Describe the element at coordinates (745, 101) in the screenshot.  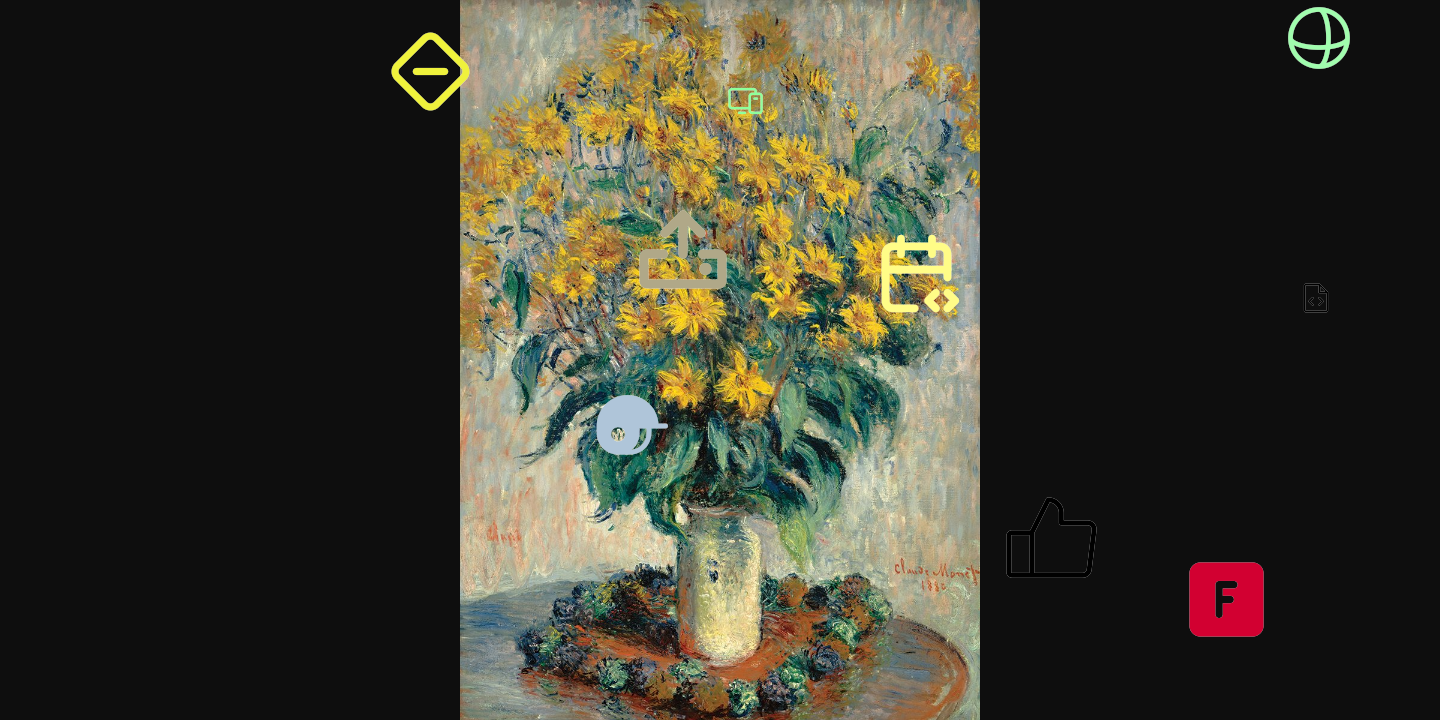
I see `manage connected devices` at that location.